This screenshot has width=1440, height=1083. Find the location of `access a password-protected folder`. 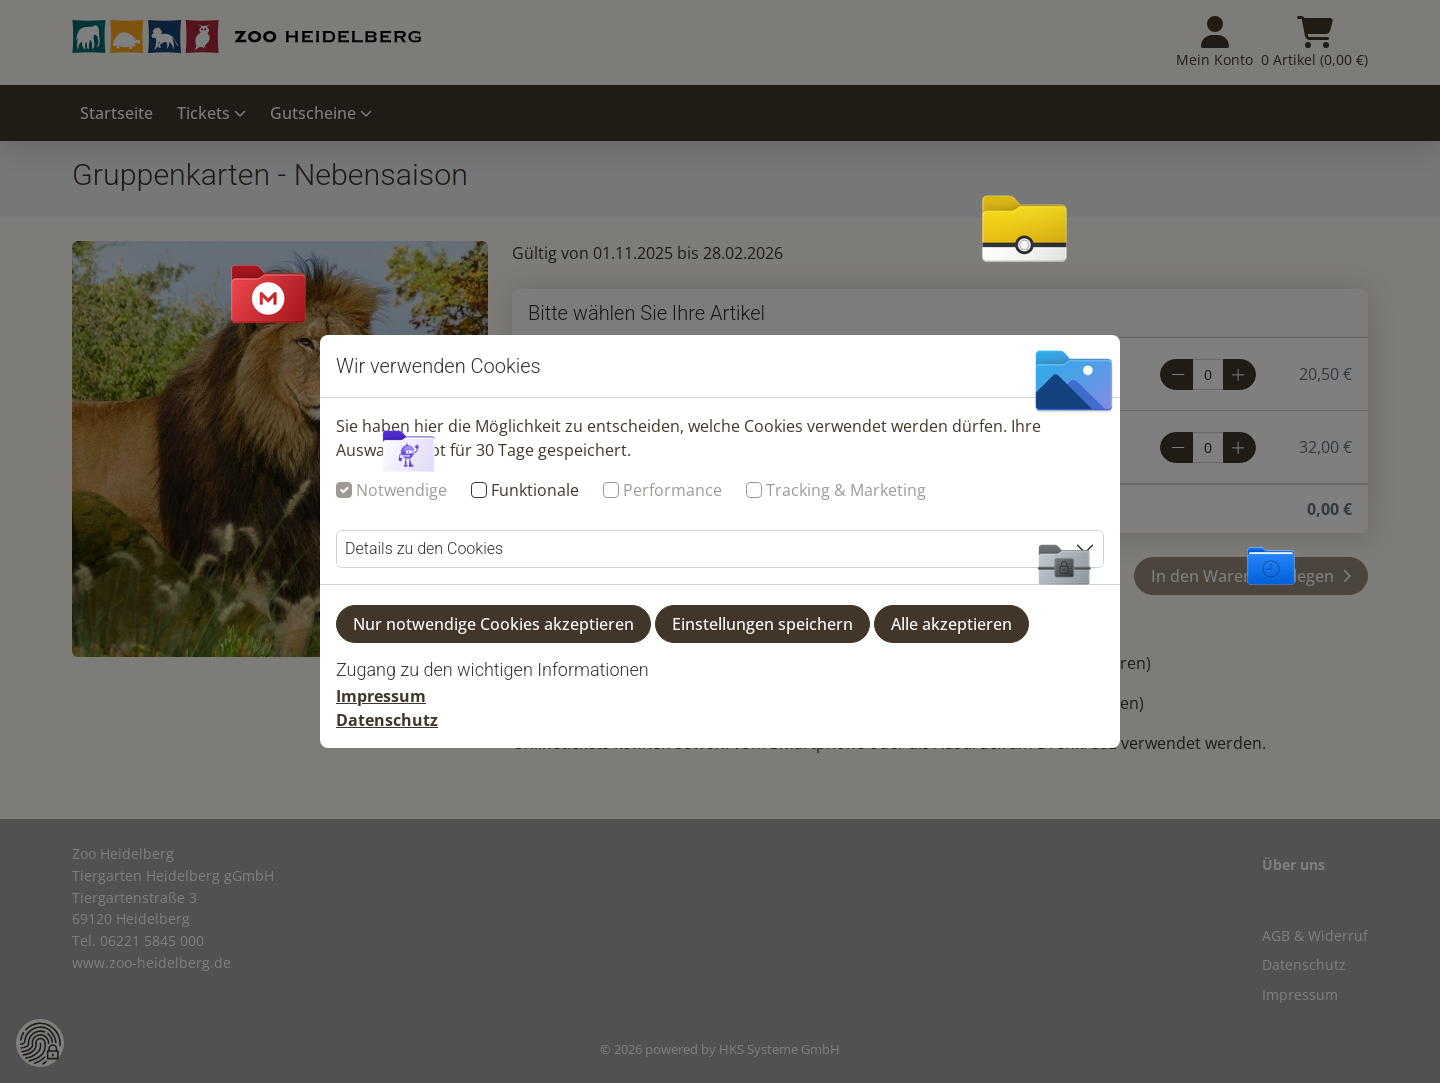

access a password-protected folder is located at coordinates (1064, 566).